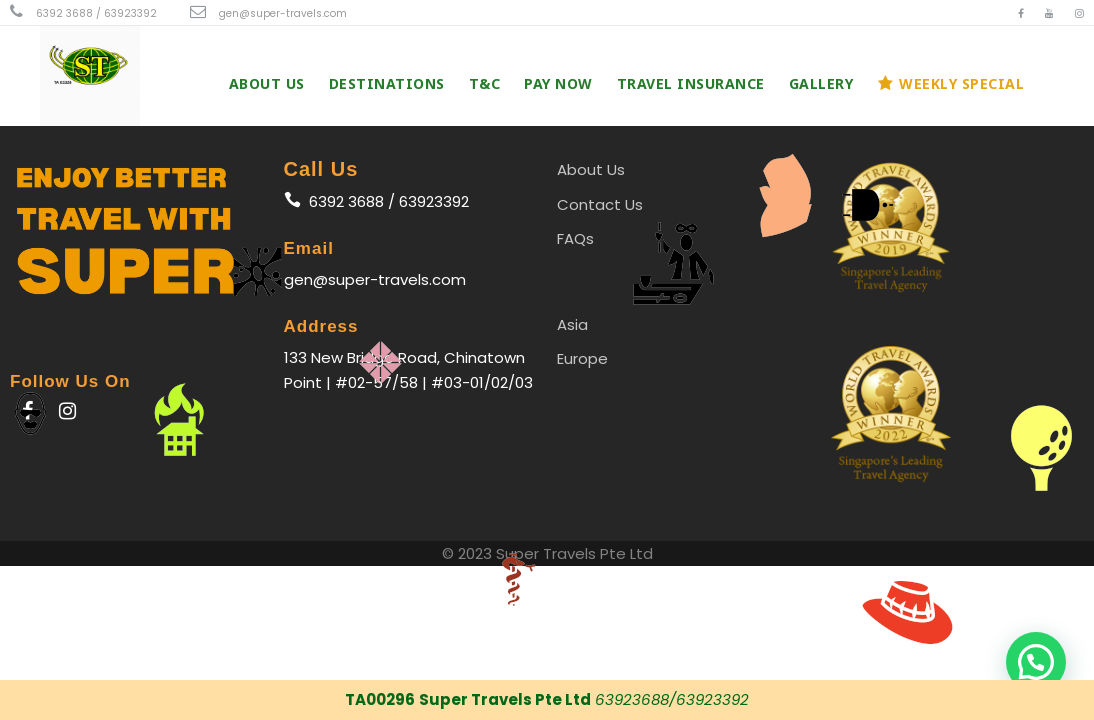 This screenshot has width=1094, height=720. I want to click on access golf game or mini-golf feature, so click(1041, 447).